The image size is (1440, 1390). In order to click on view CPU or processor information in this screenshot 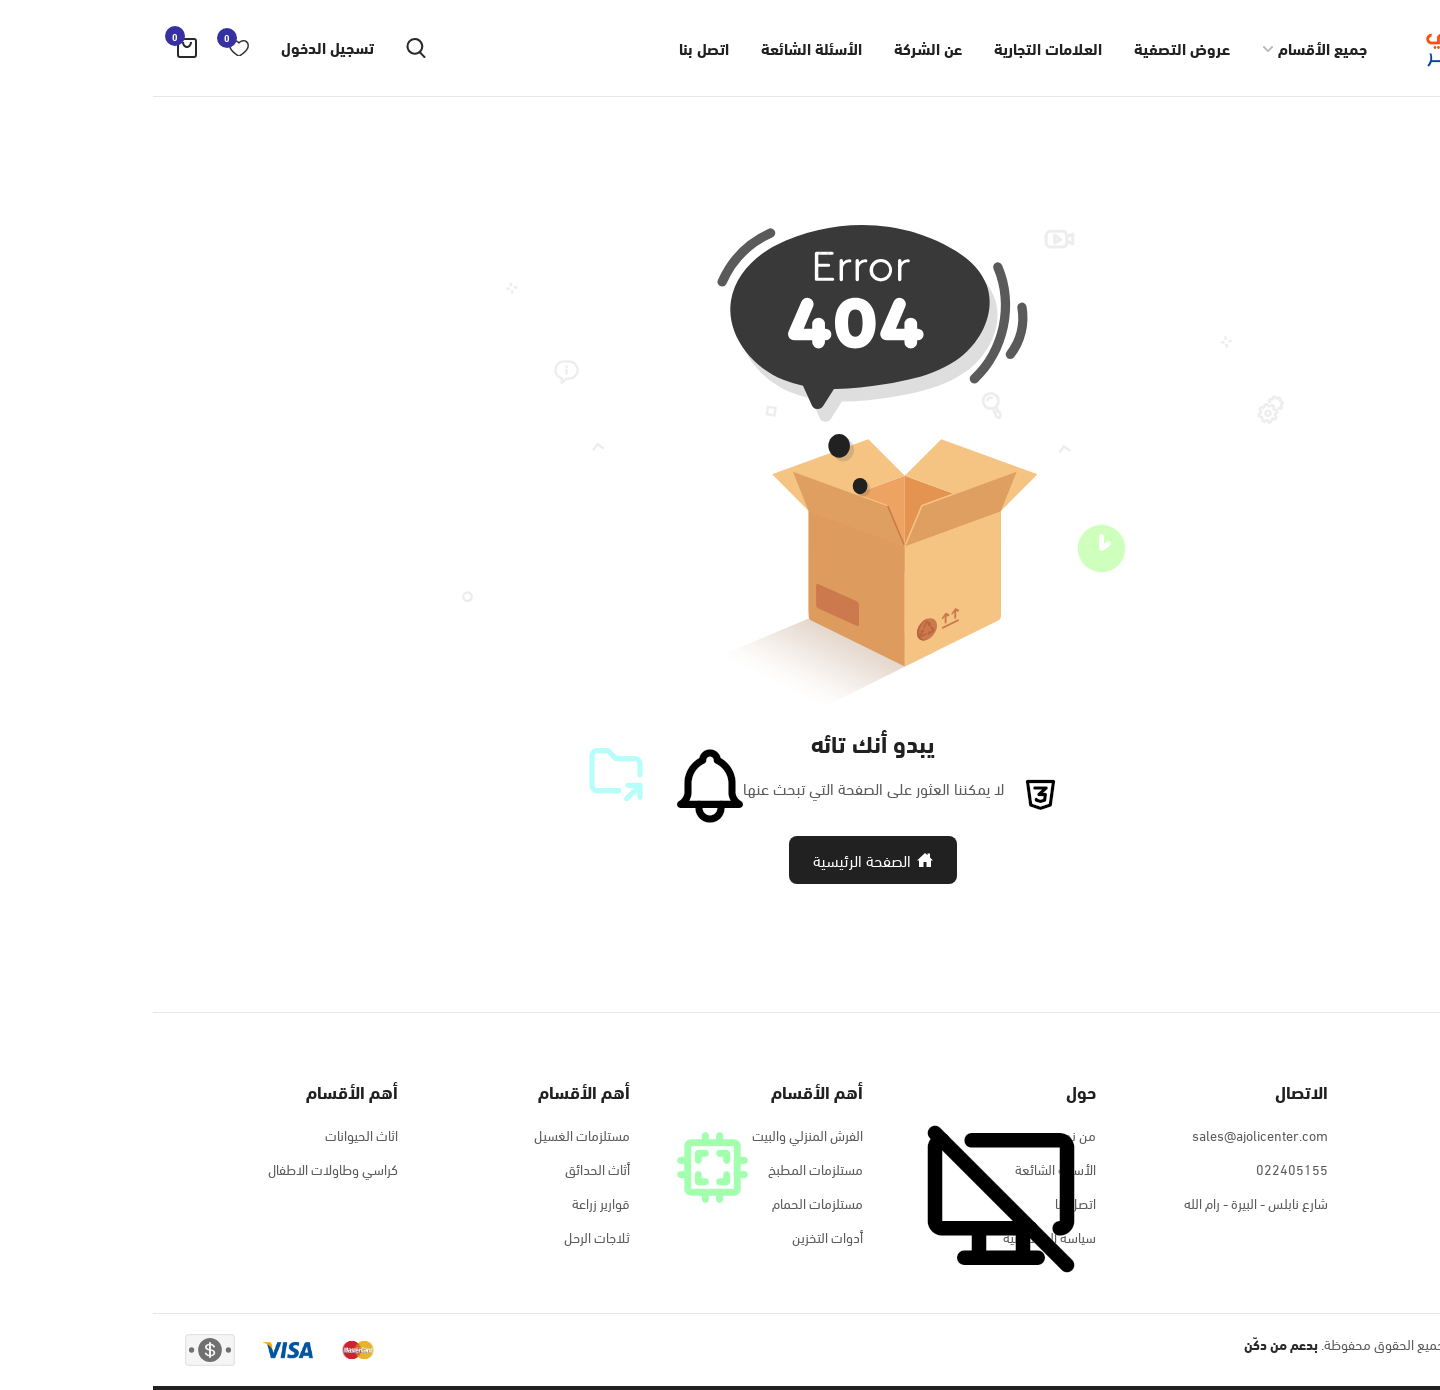, I will do `click(712, 1167)`.